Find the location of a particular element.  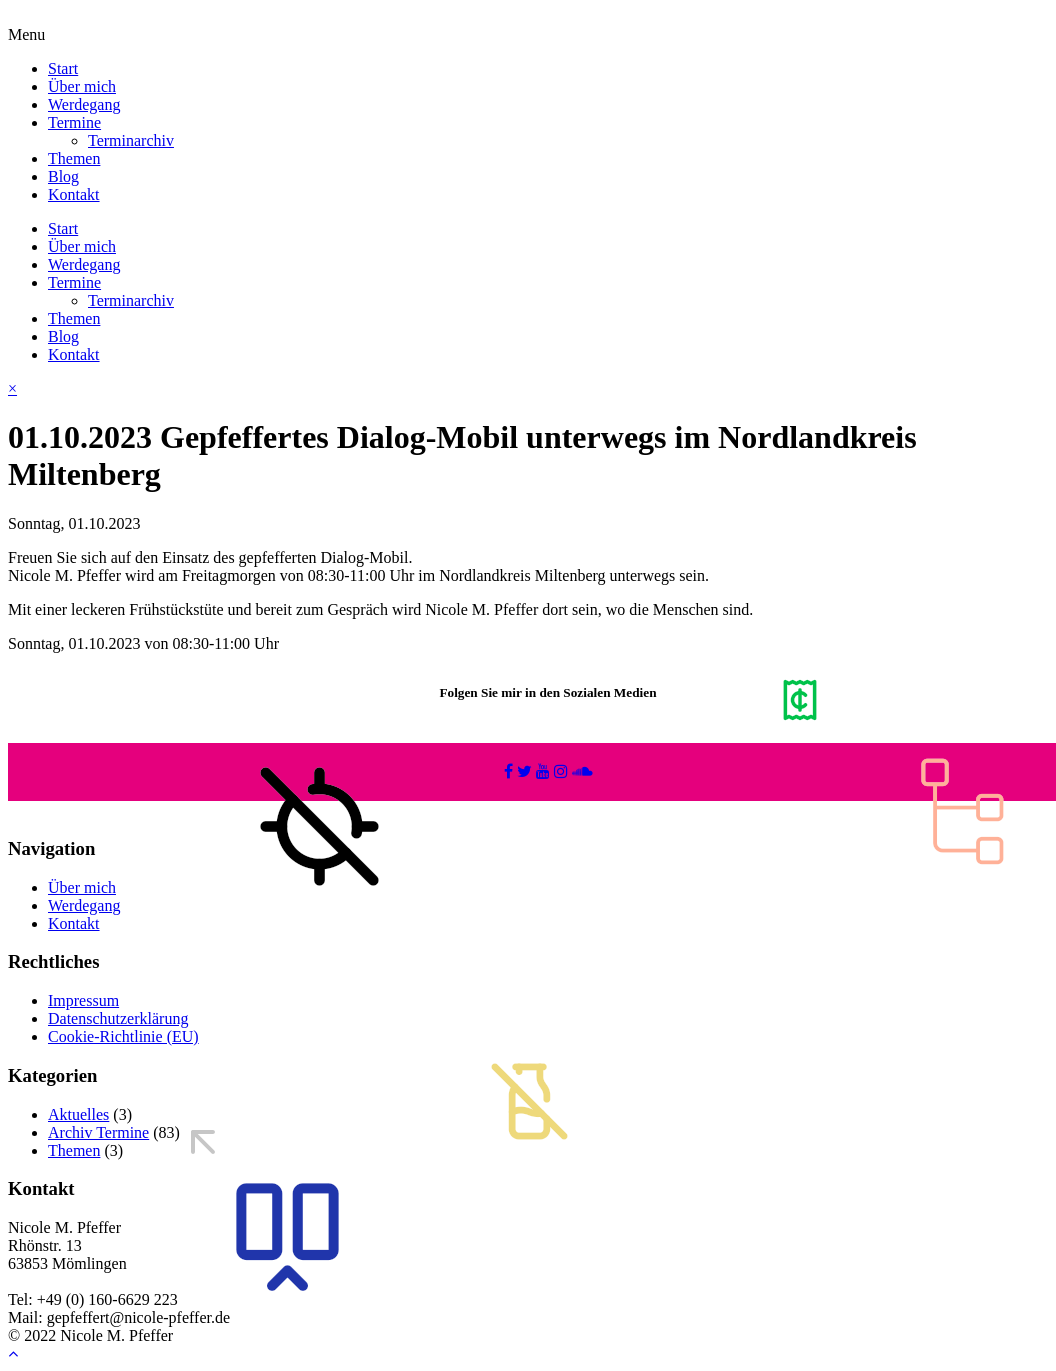

indicates dairy-free or no milk option is located at coordinates (529, 1101).